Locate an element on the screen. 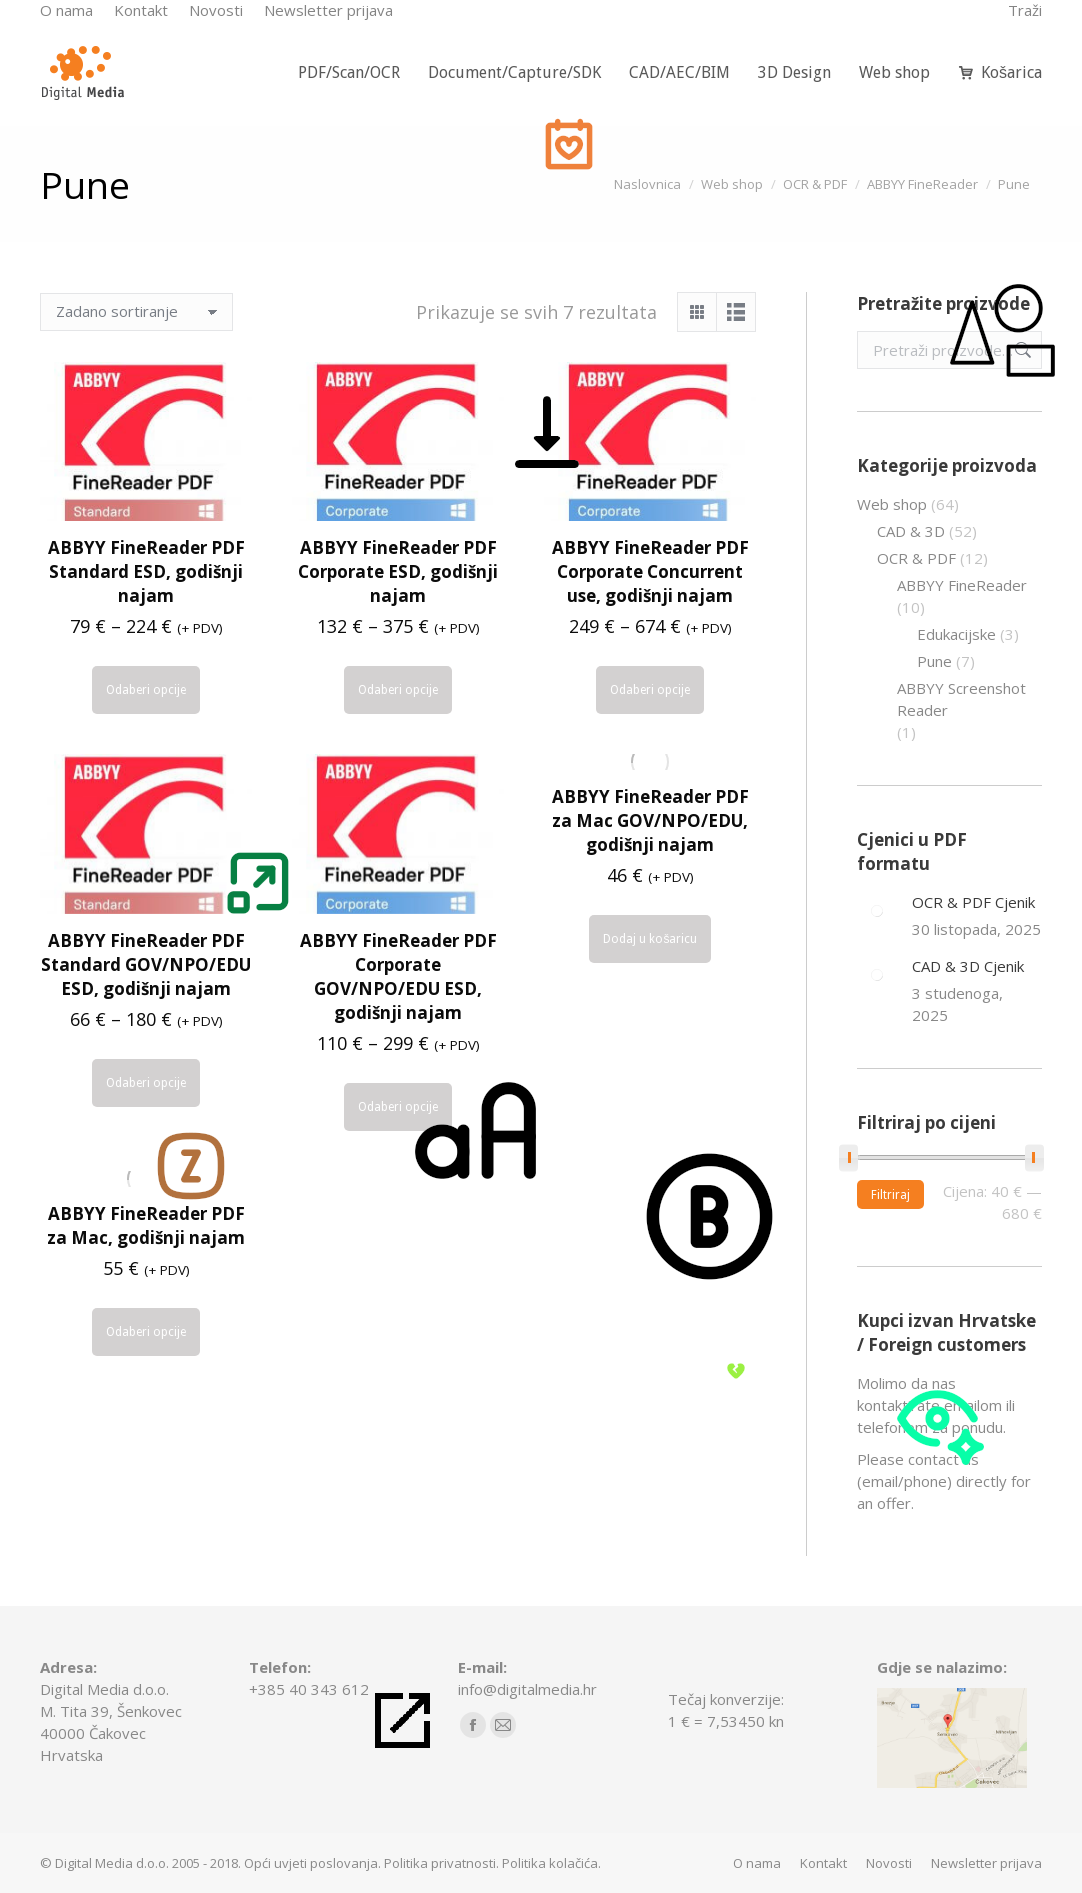 Image resolution: width=1082 pixels, height=1893 pixels. alphabetical sorting option (Z) is located at coordinates (191, 1166).